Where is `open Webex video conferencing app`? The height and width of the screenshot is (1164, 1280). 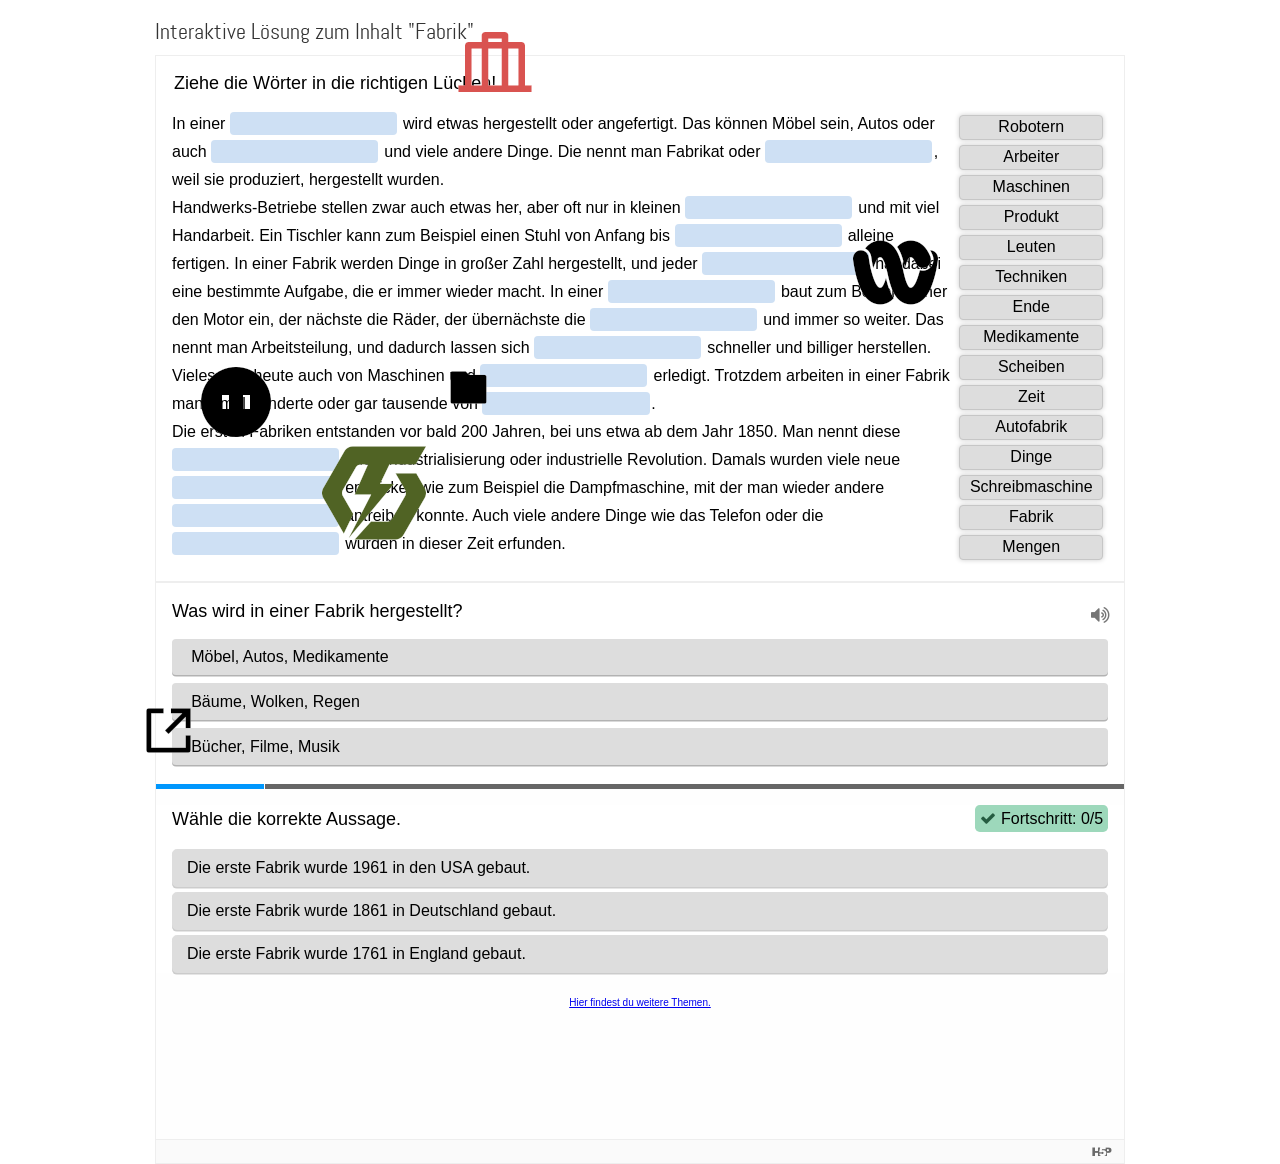 open Webex video conferencing app is located at coordinates (895, 272).